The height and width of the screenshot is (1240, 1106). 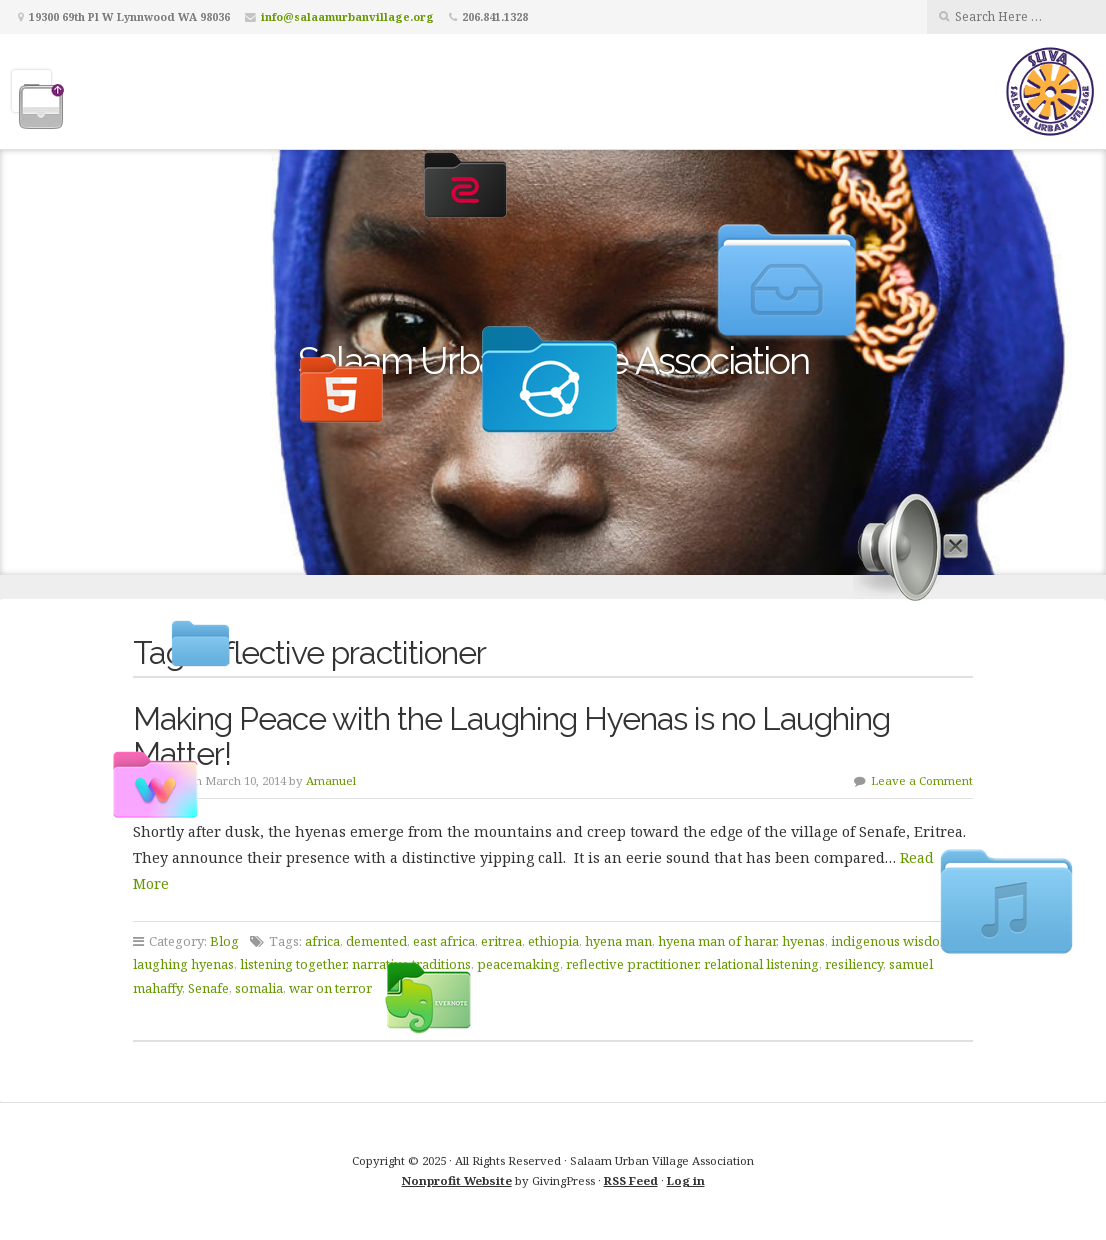 I want to click on folder containing BenQ ZOWIE gaming peripherals software or drivers, so click(x=465, y=187).